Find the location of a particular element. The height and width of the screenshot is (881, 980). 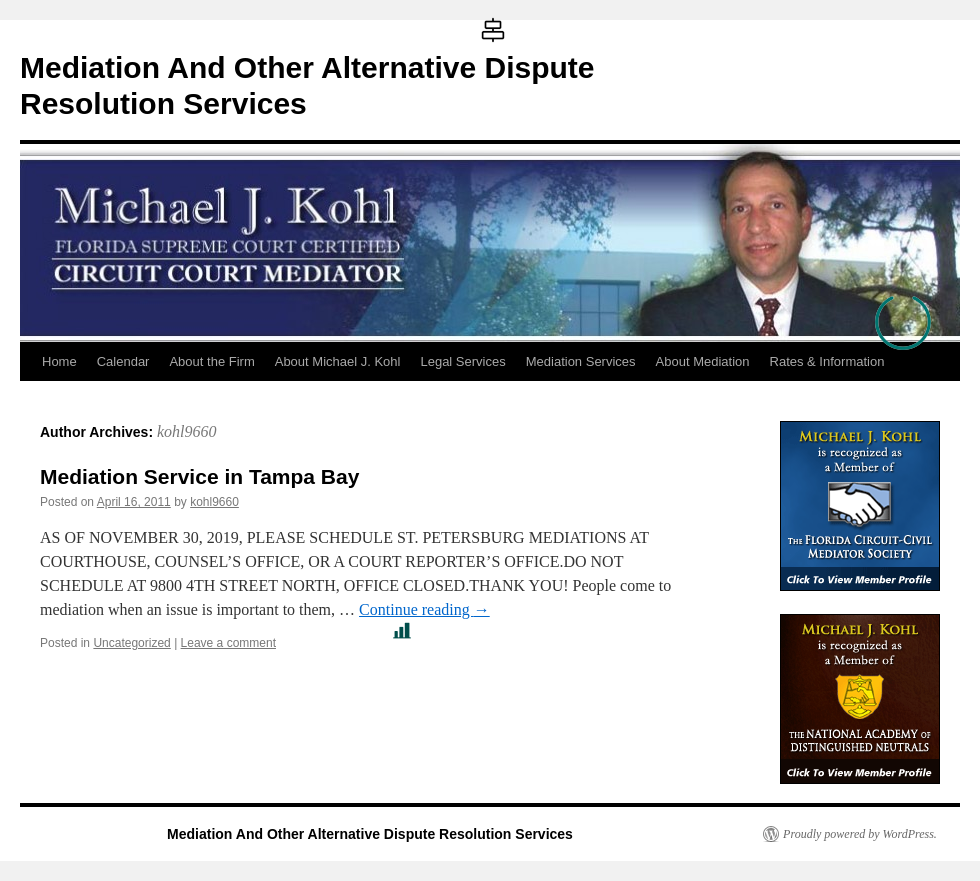

loading or processing in progress is located at coordinates (903, 322).